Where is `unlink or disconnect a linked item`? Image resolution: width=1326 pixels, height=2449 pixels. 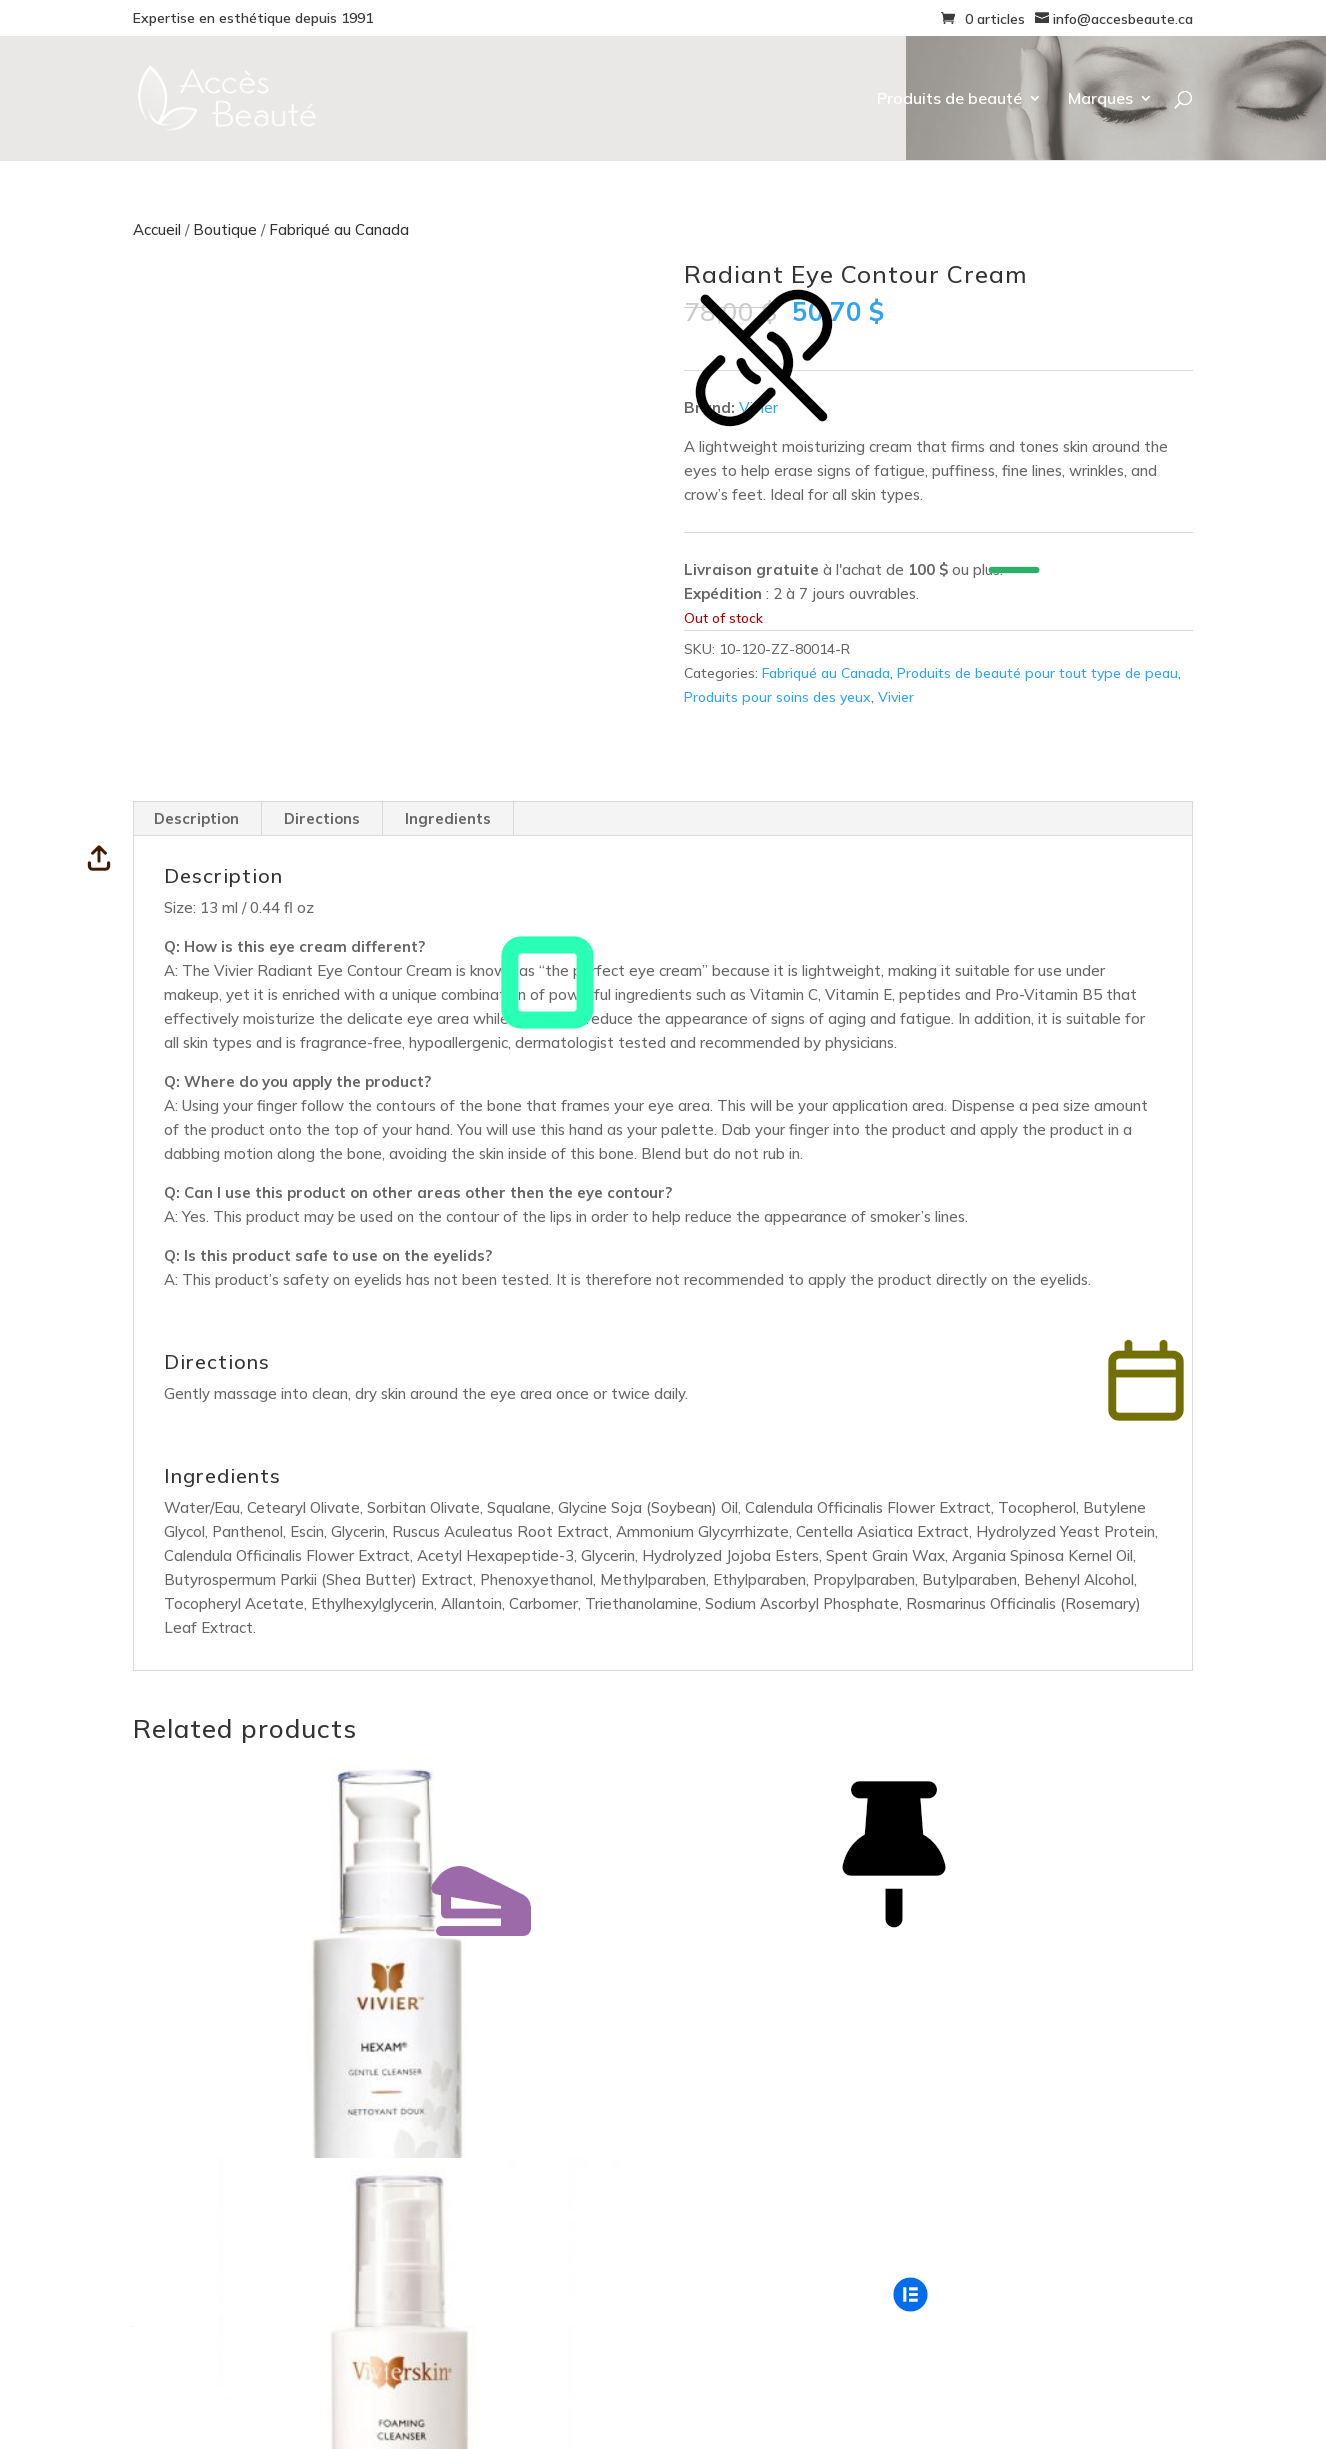 unlink or disconnect a linked item is located at coordinates (764, 358).